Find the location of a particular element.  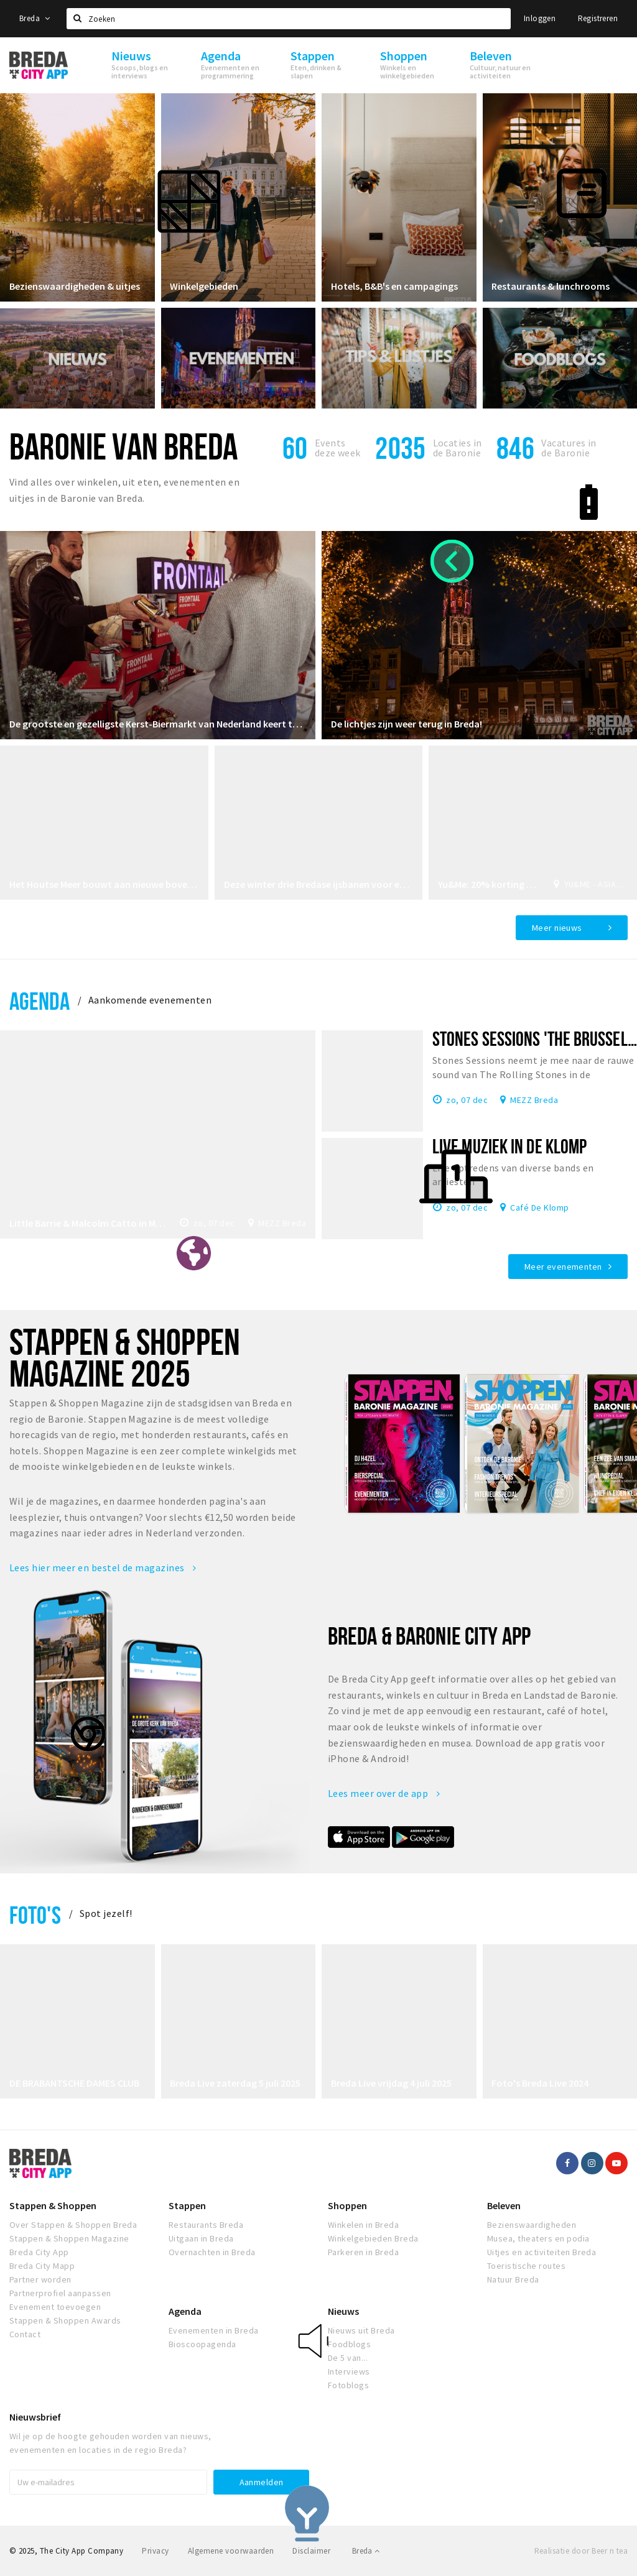

indicates low battery warning is located at coordinates (588, 502).